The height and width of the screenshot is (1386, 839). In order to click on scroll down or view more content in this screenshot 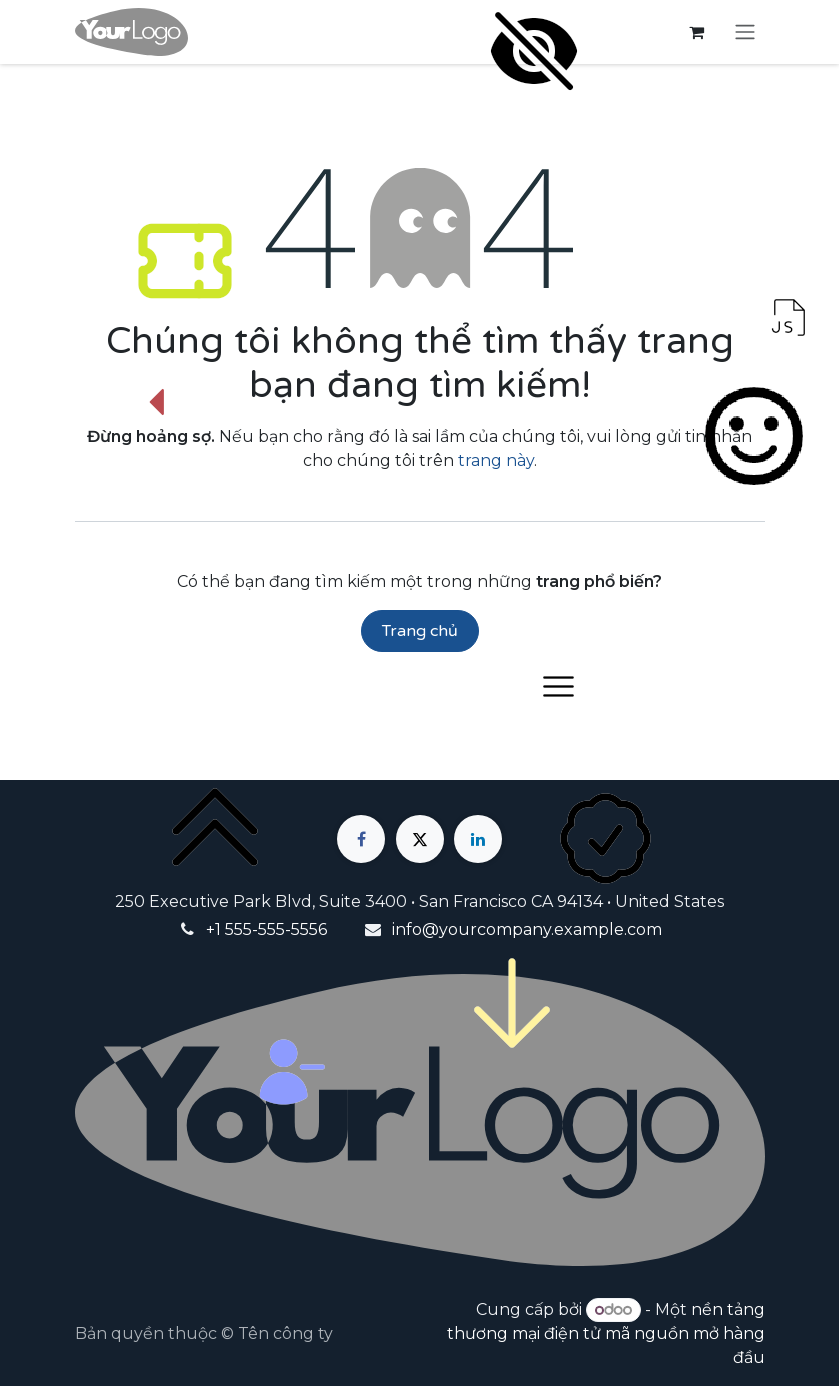, I will do `click(512, 1003)`.